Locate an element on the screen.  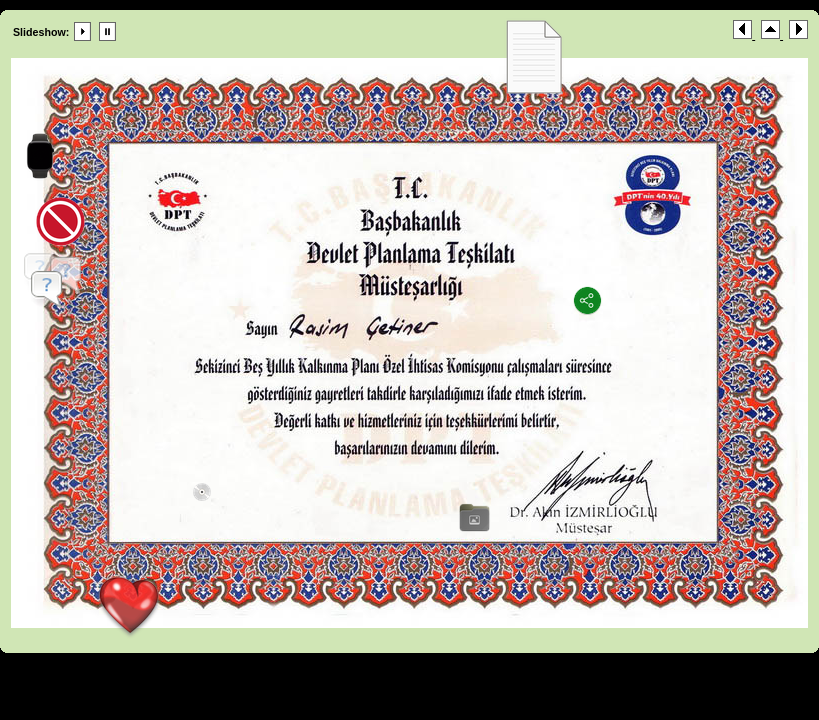
open a text document is located at coordinates (534, 57).